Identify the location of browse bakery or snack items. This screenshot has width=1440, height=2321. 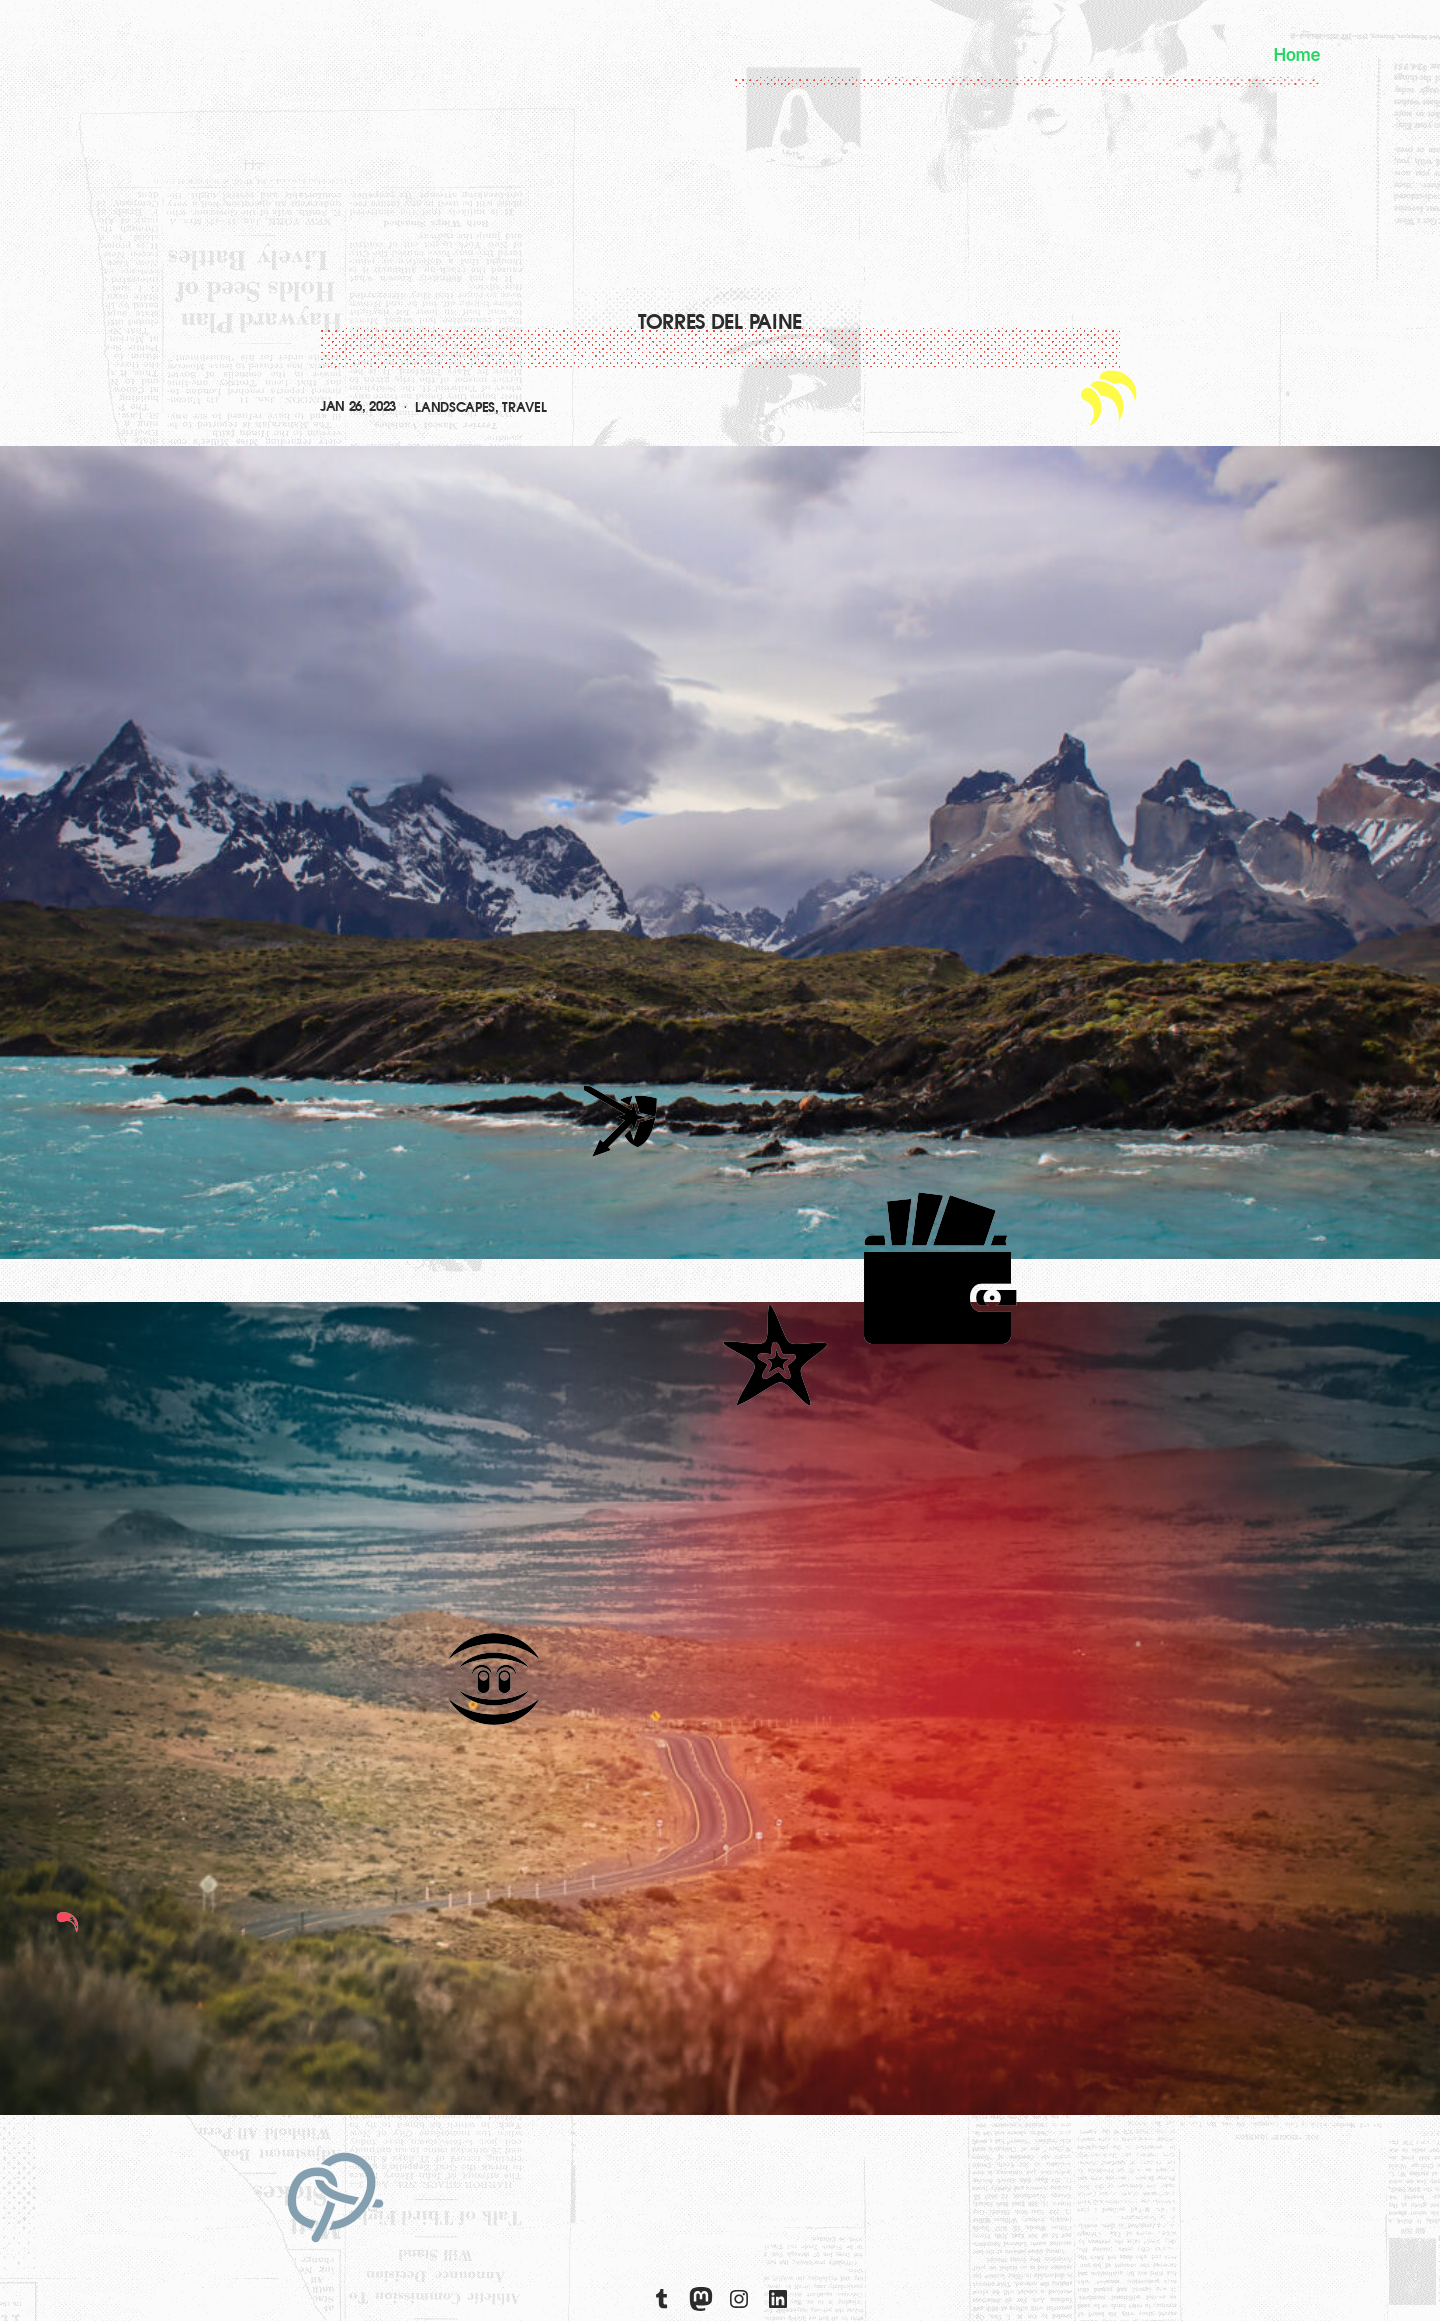
(335, 2197).